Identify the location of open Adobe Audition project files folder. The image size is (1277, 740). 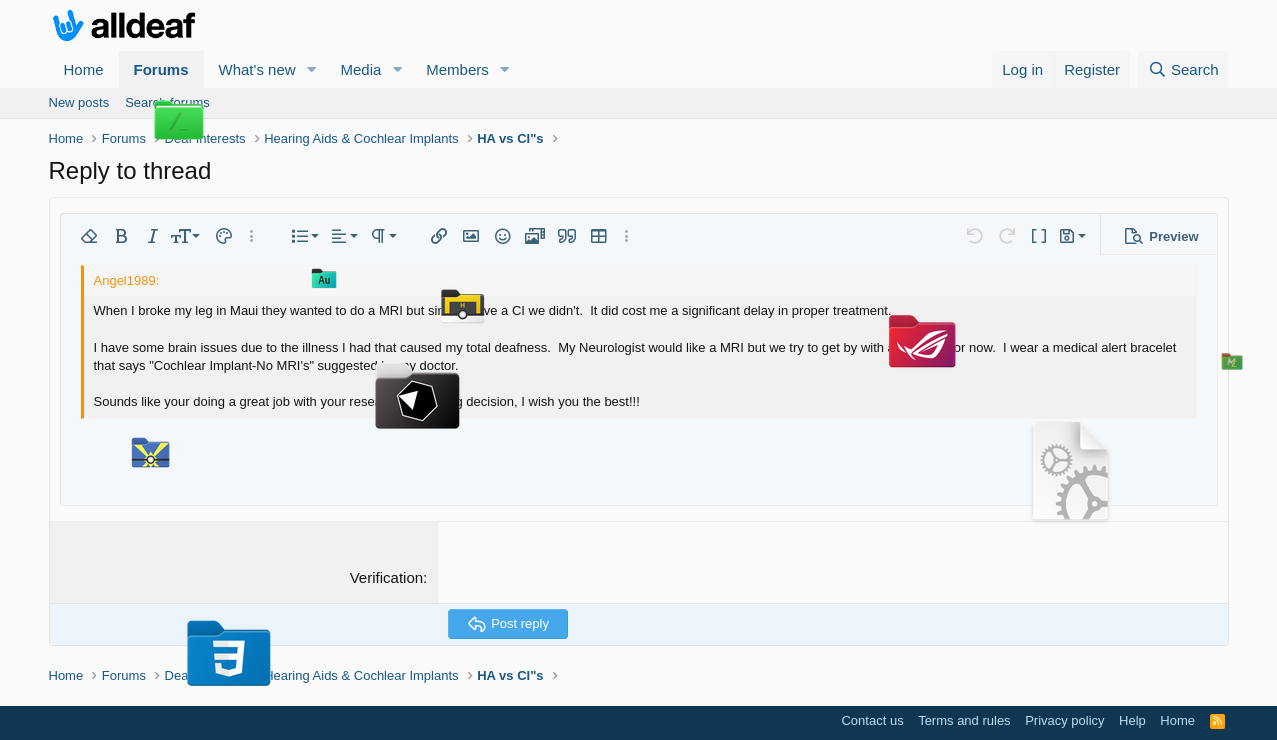
(324, 279).